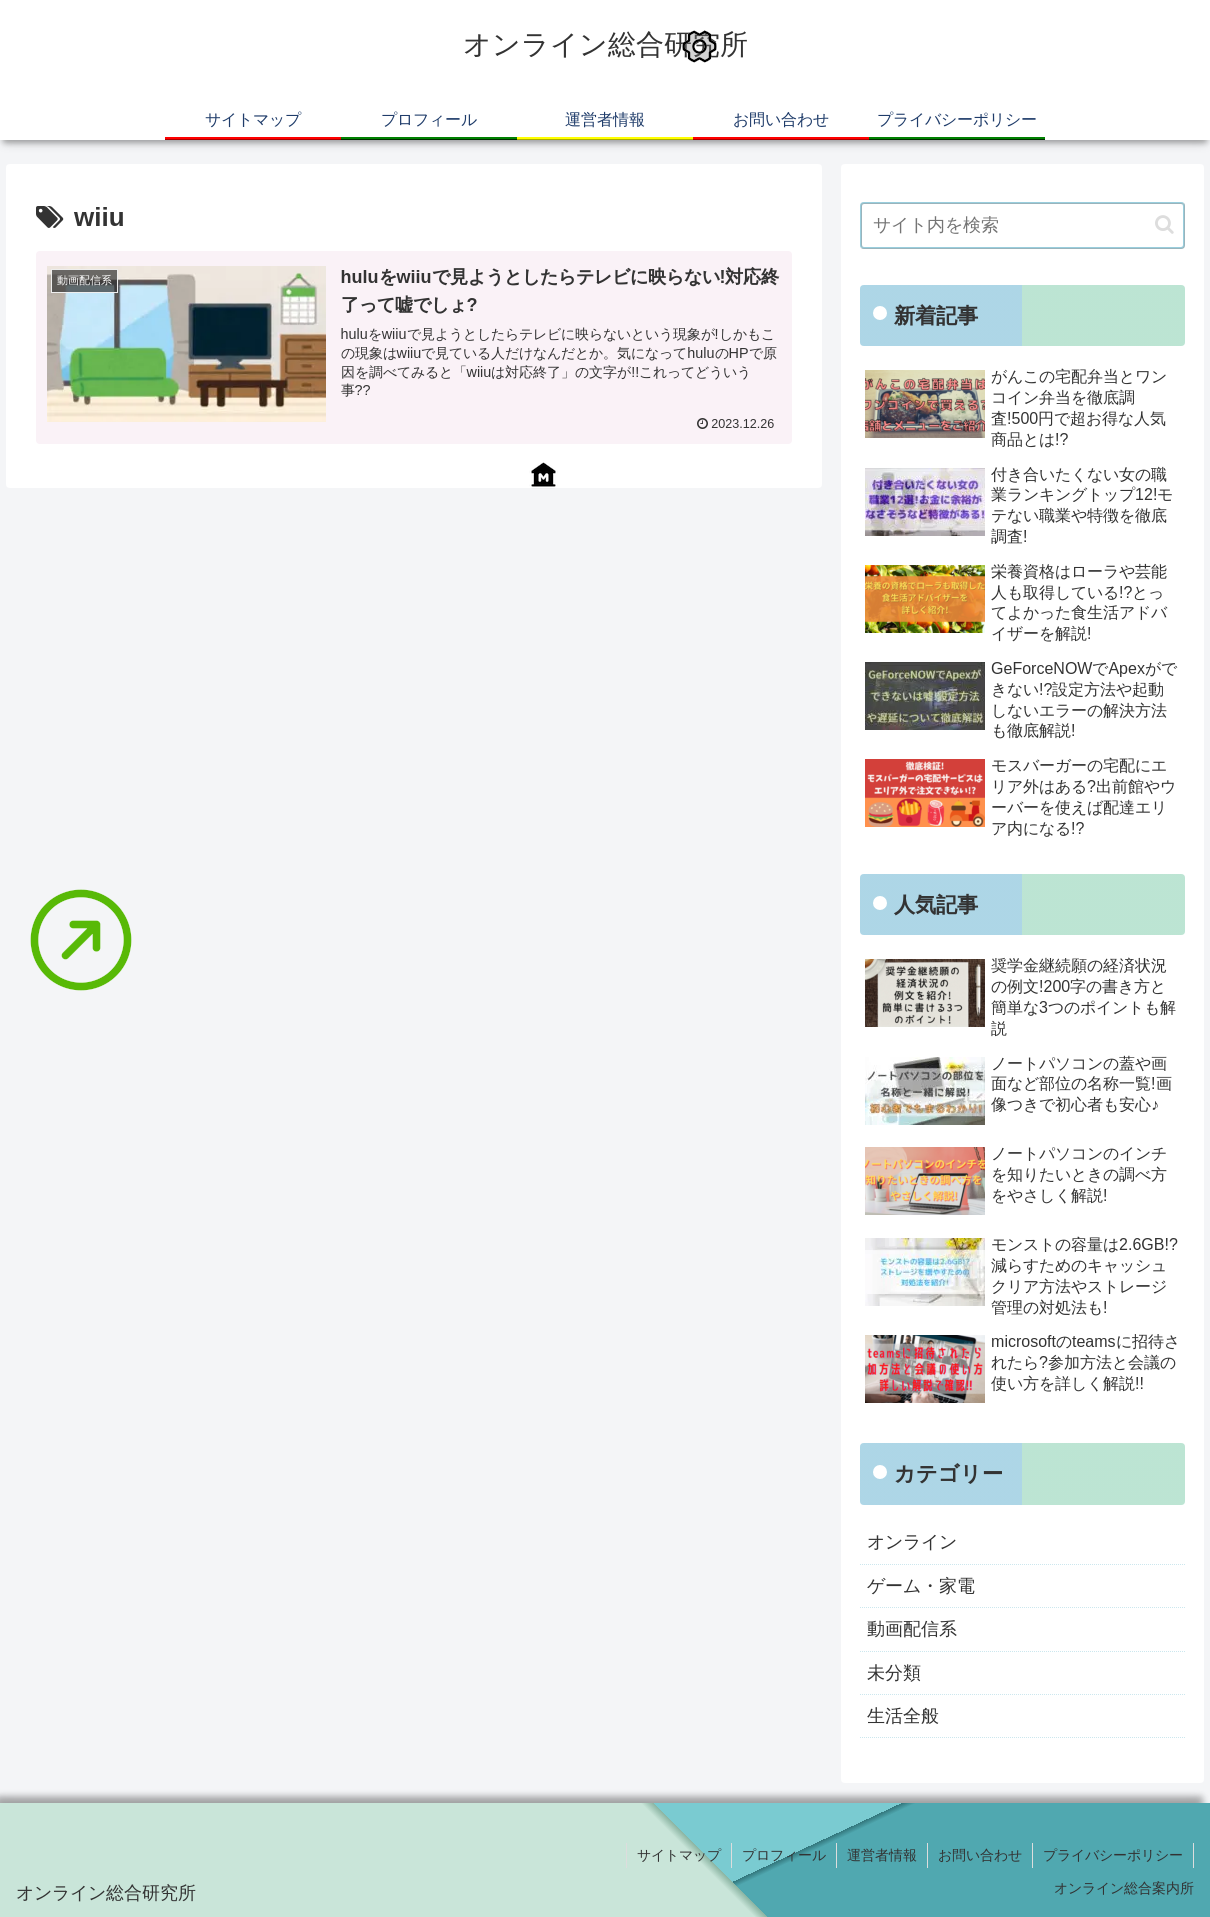  I want to click on view nearby museums on the map, so click(543, 474).